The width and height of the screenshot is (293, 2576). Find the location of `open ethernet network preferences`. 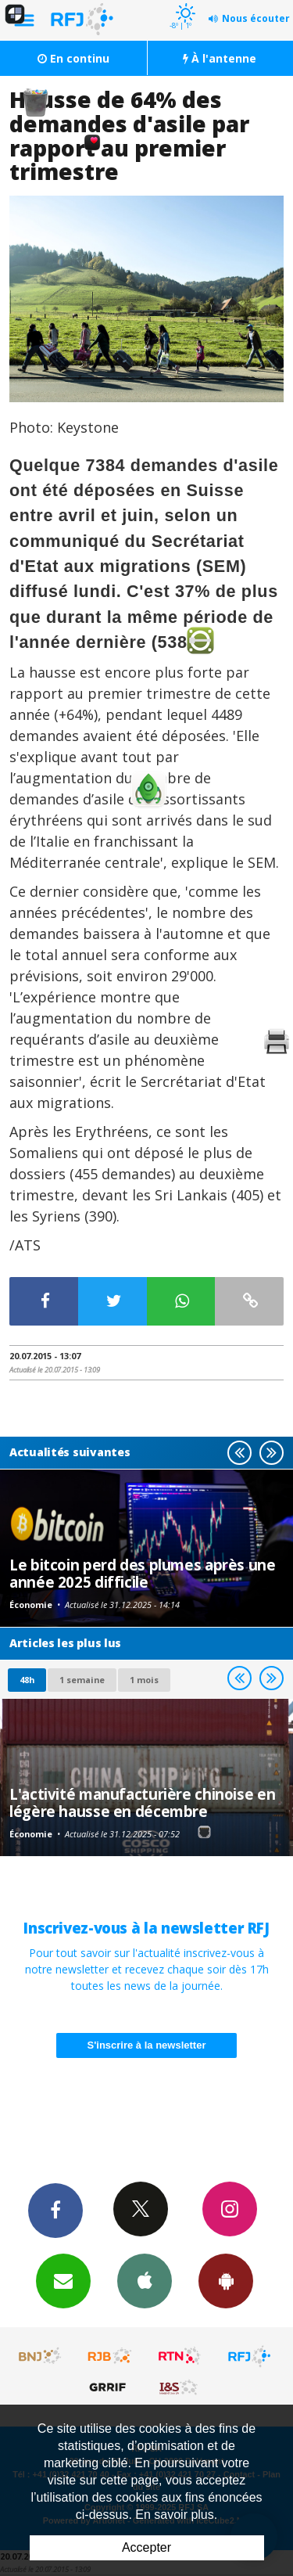

open ethernet network preferences is located at coordinates (204, 1832).